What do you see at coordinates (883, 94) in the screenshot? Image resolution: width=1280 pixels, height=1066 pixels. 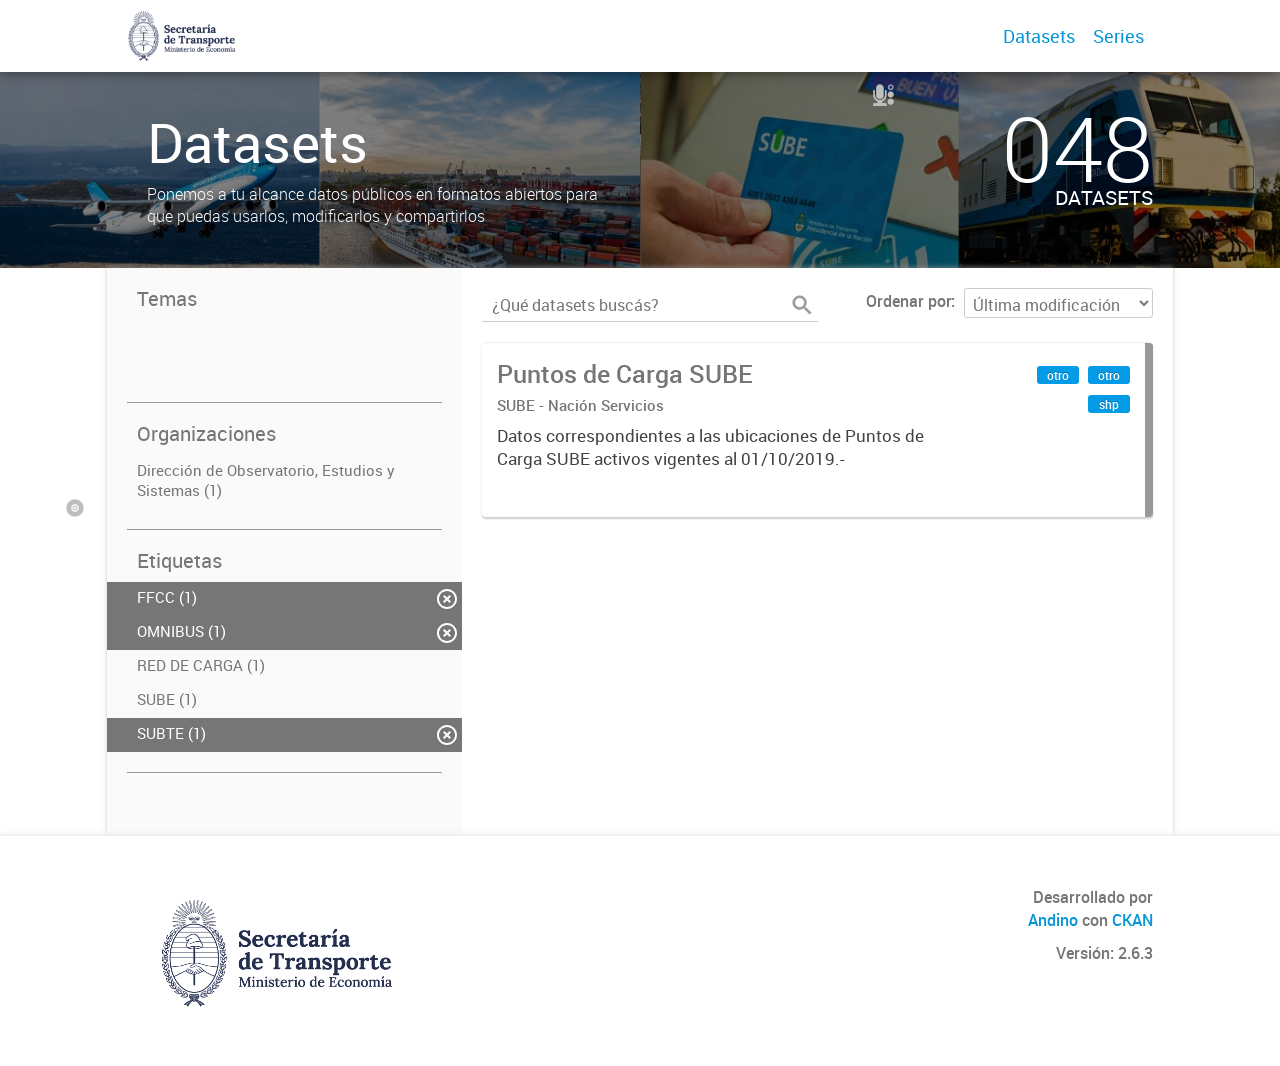 I see `microphone sensitivity set to medium level` at bounding box center [883, 94].